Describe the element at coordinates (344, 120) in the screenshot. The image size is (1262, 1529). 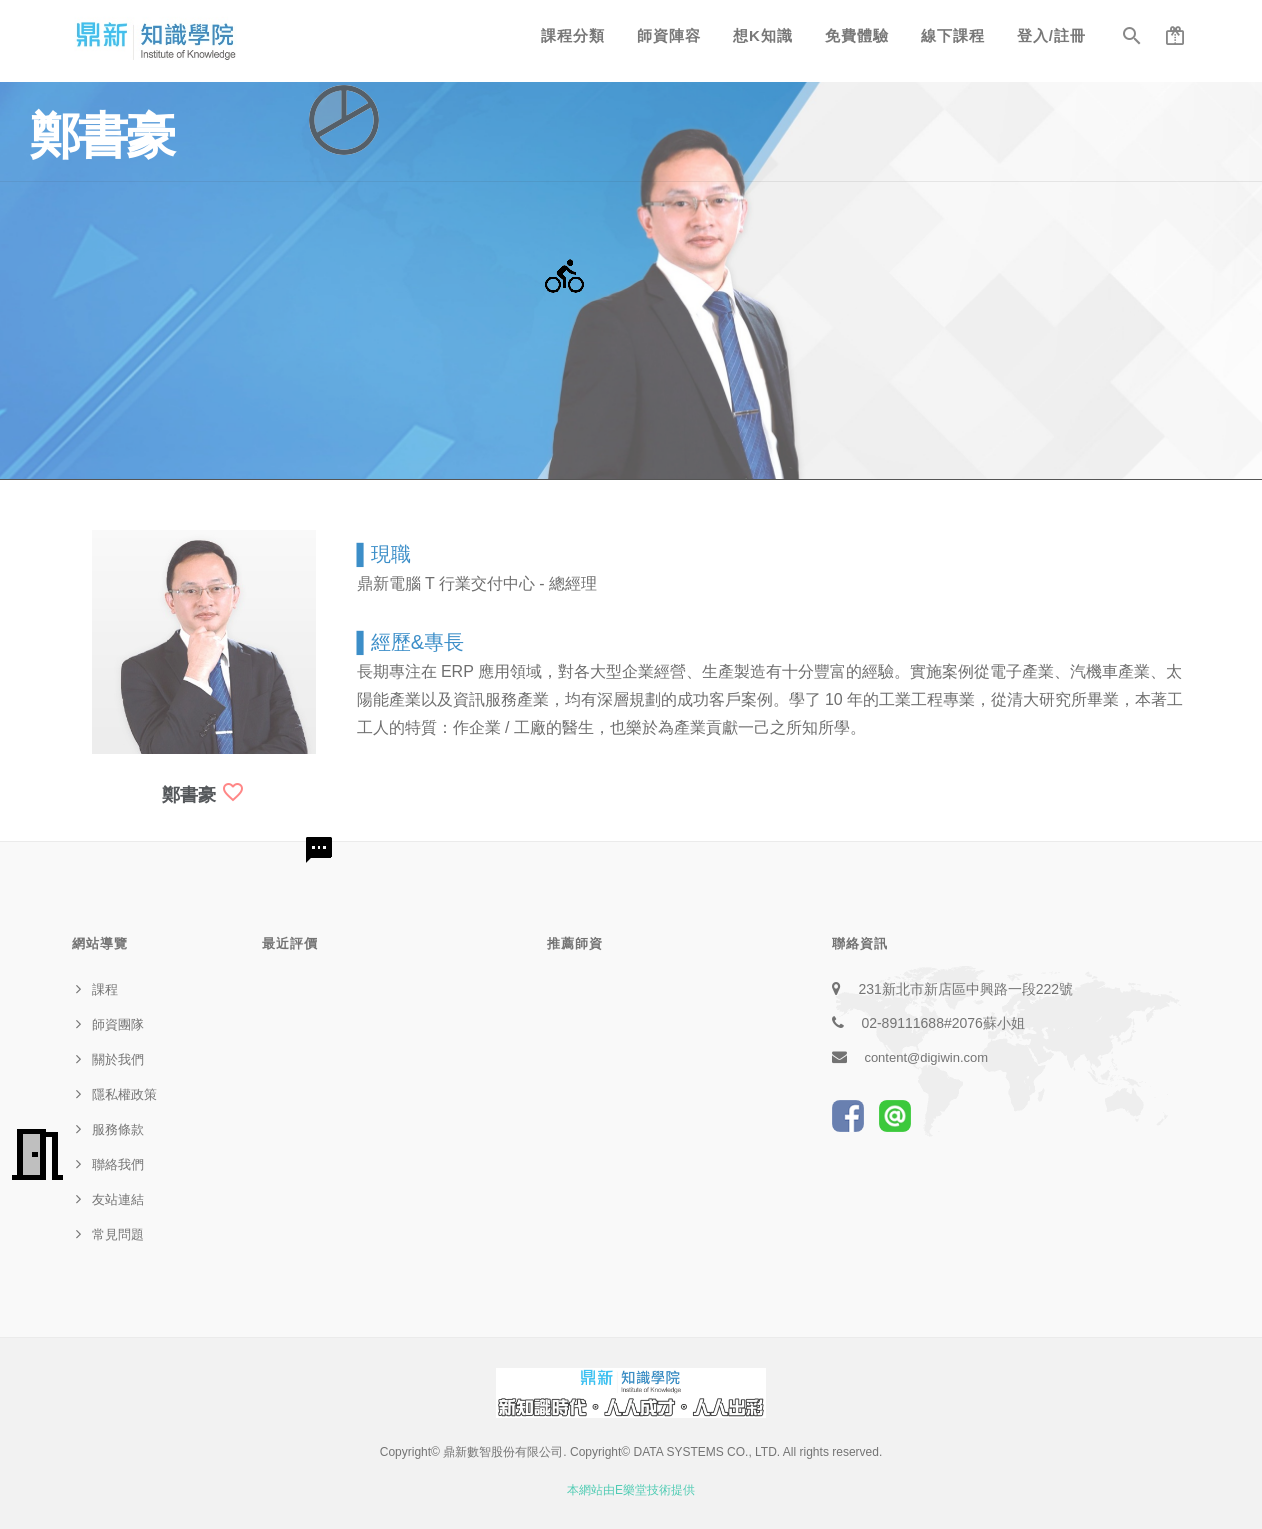
I see `view analytics or statistics breakdown` at that location.